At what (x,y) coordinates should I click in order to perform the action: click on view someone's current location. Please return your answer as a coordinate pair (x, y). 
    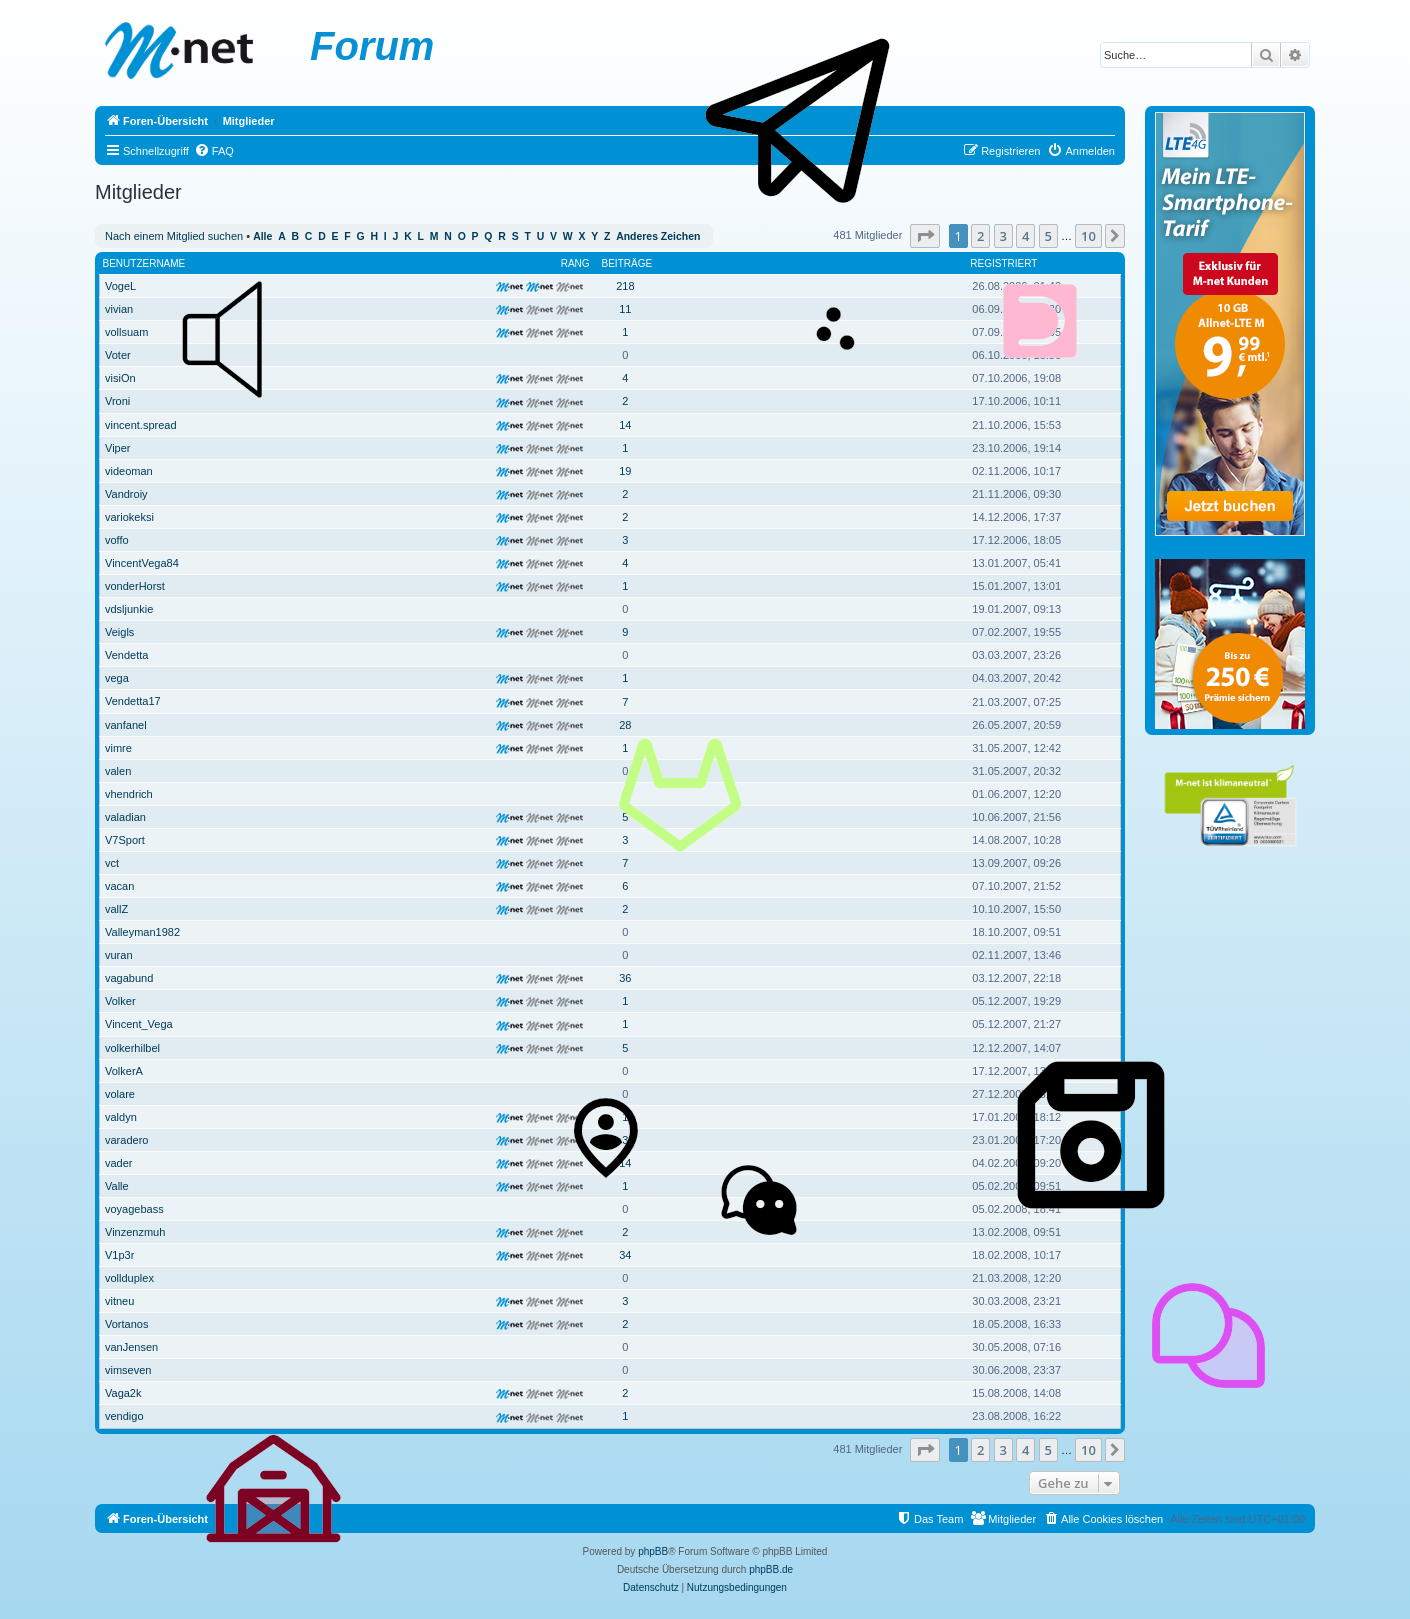
    Looking at the image, I should click on (606, 1138).